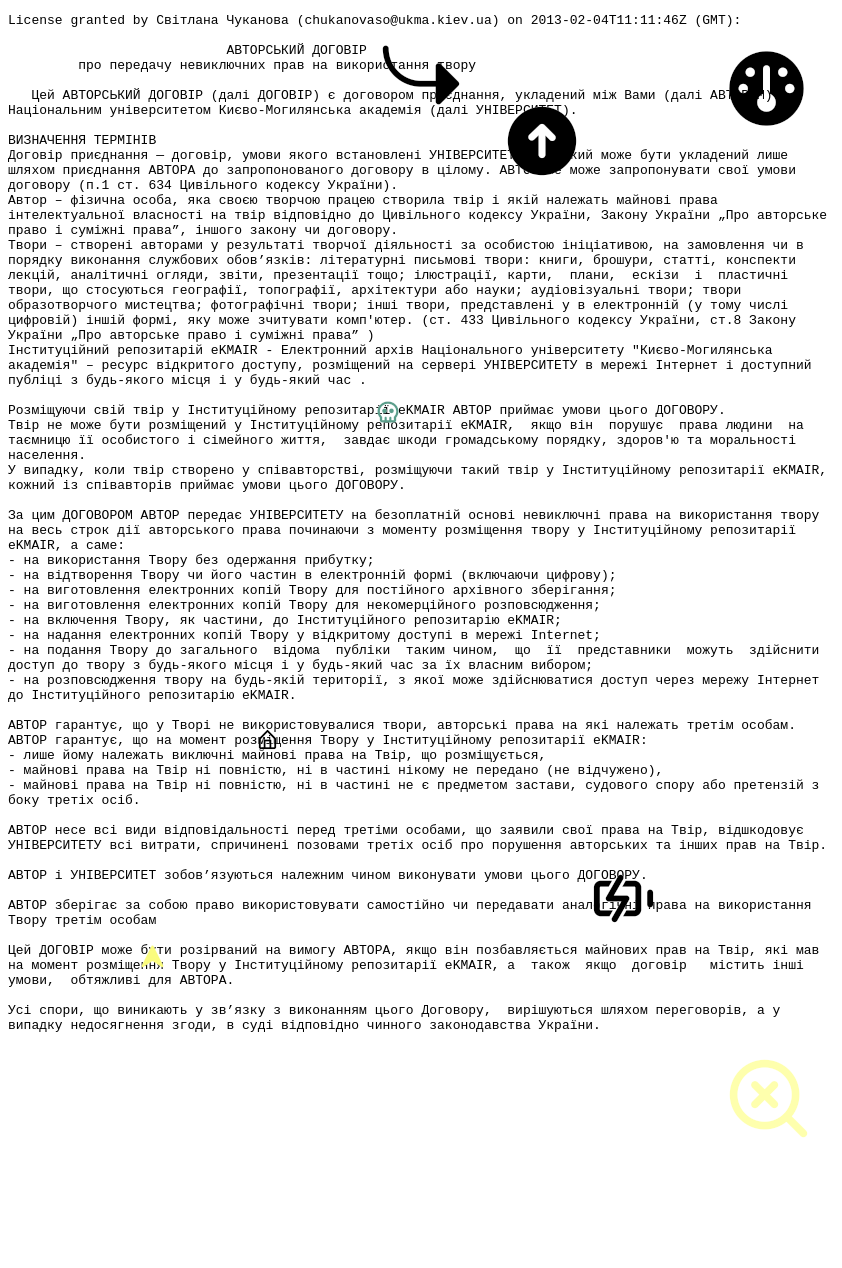 The image size is (842, 1268). I want to click on reply to a message or comment, so click(421, 75).